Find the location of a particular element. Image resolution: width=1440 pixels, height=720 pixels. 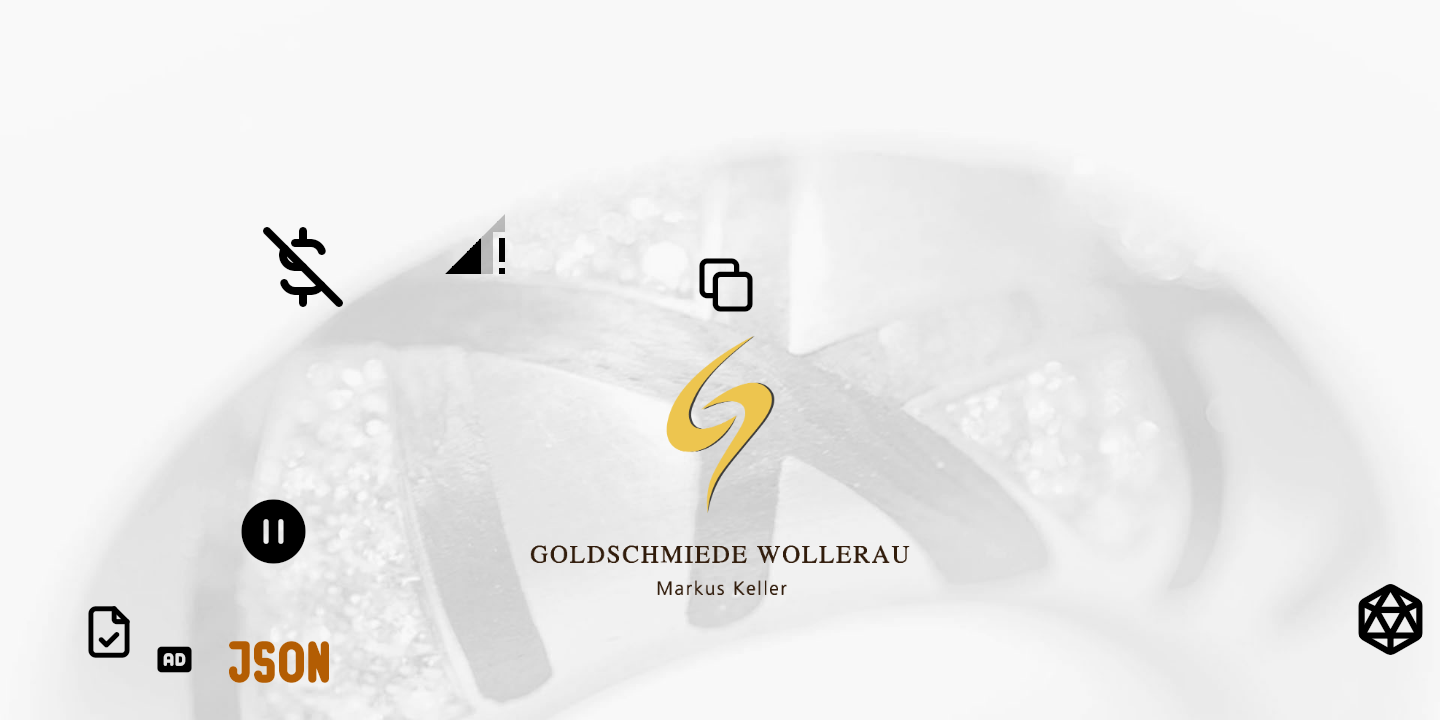

view or edit JSON data is located at coordinates (279, 662).